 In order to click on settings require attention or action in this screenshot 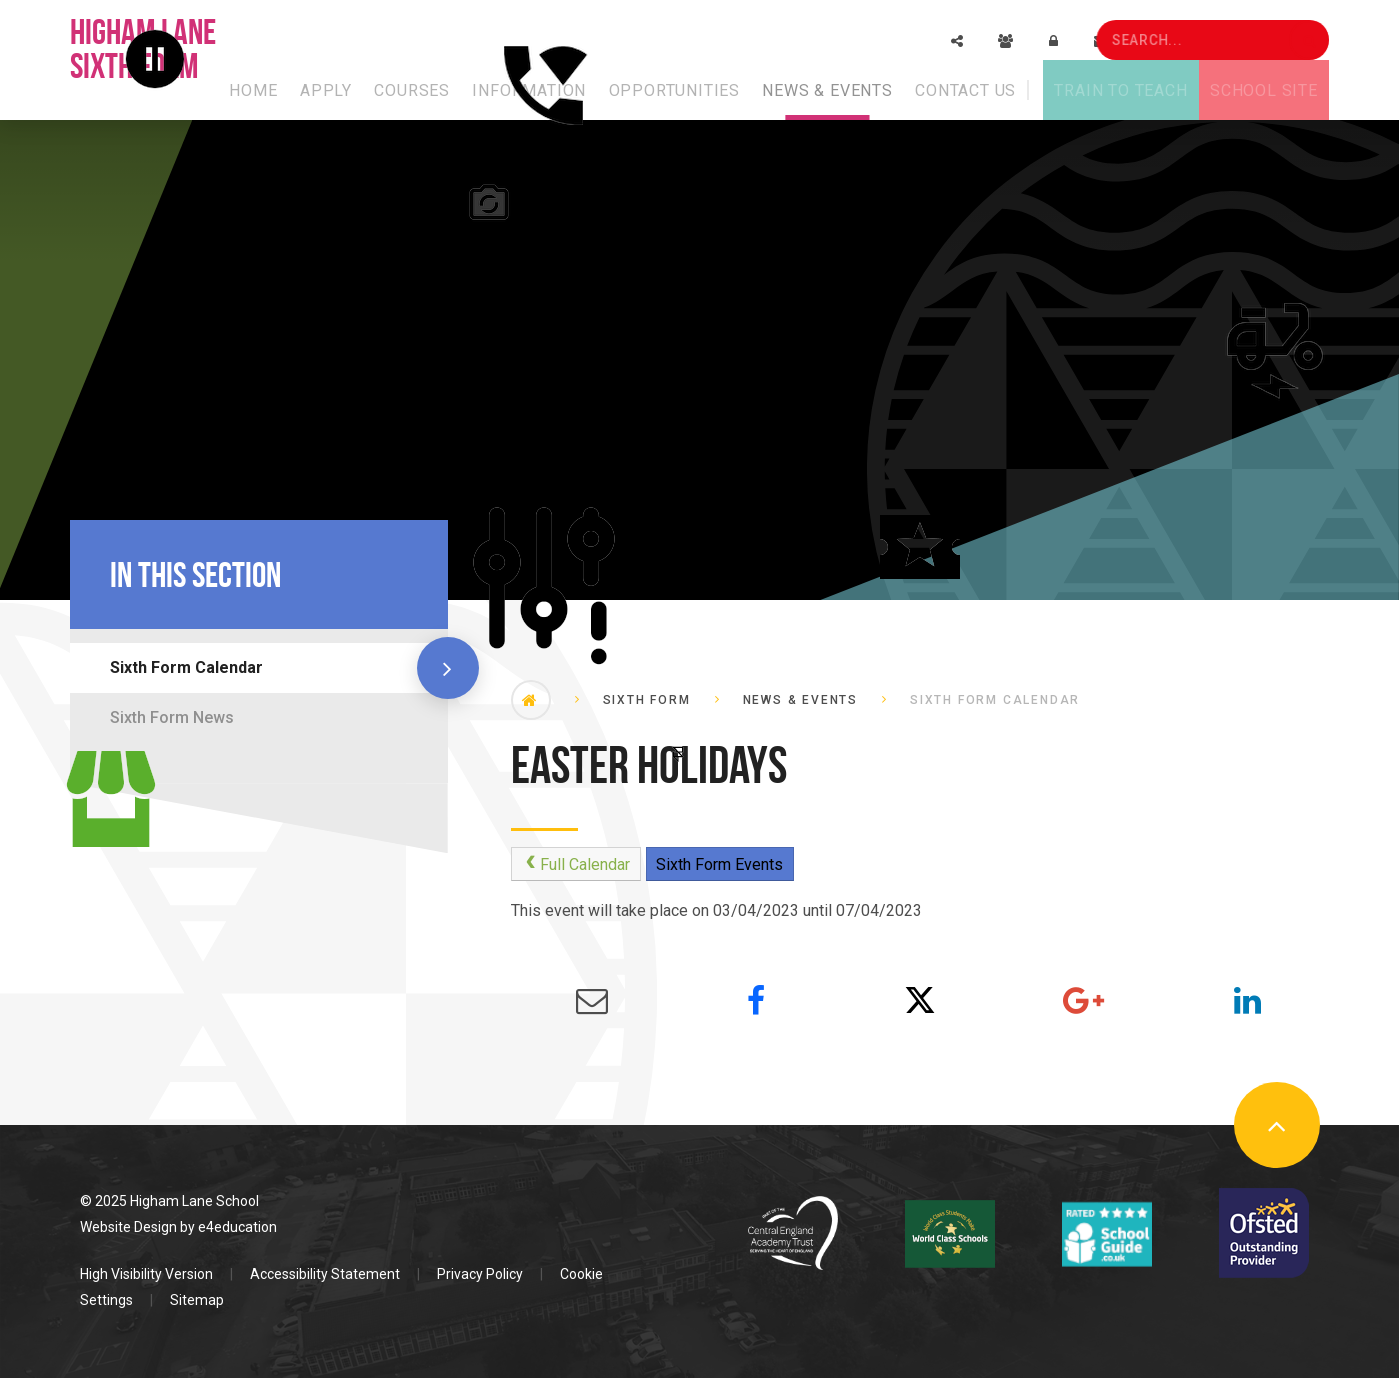, I will do `click(544, 578)`.